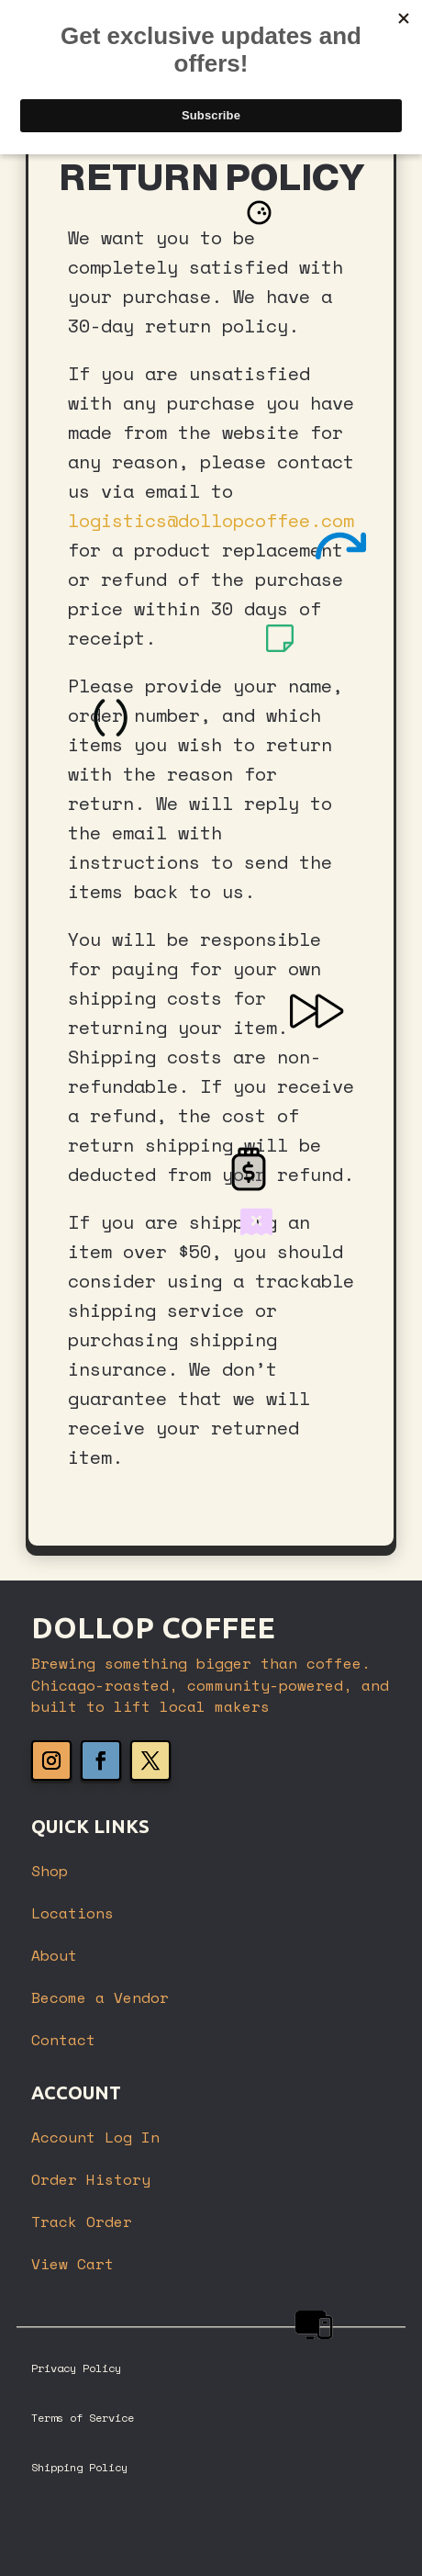 The height and width of the screenshot is (2576, 422). Describe the element at coordinates (259, 212) in the screenshot. I see `access bowling or sports-related features` at that location.